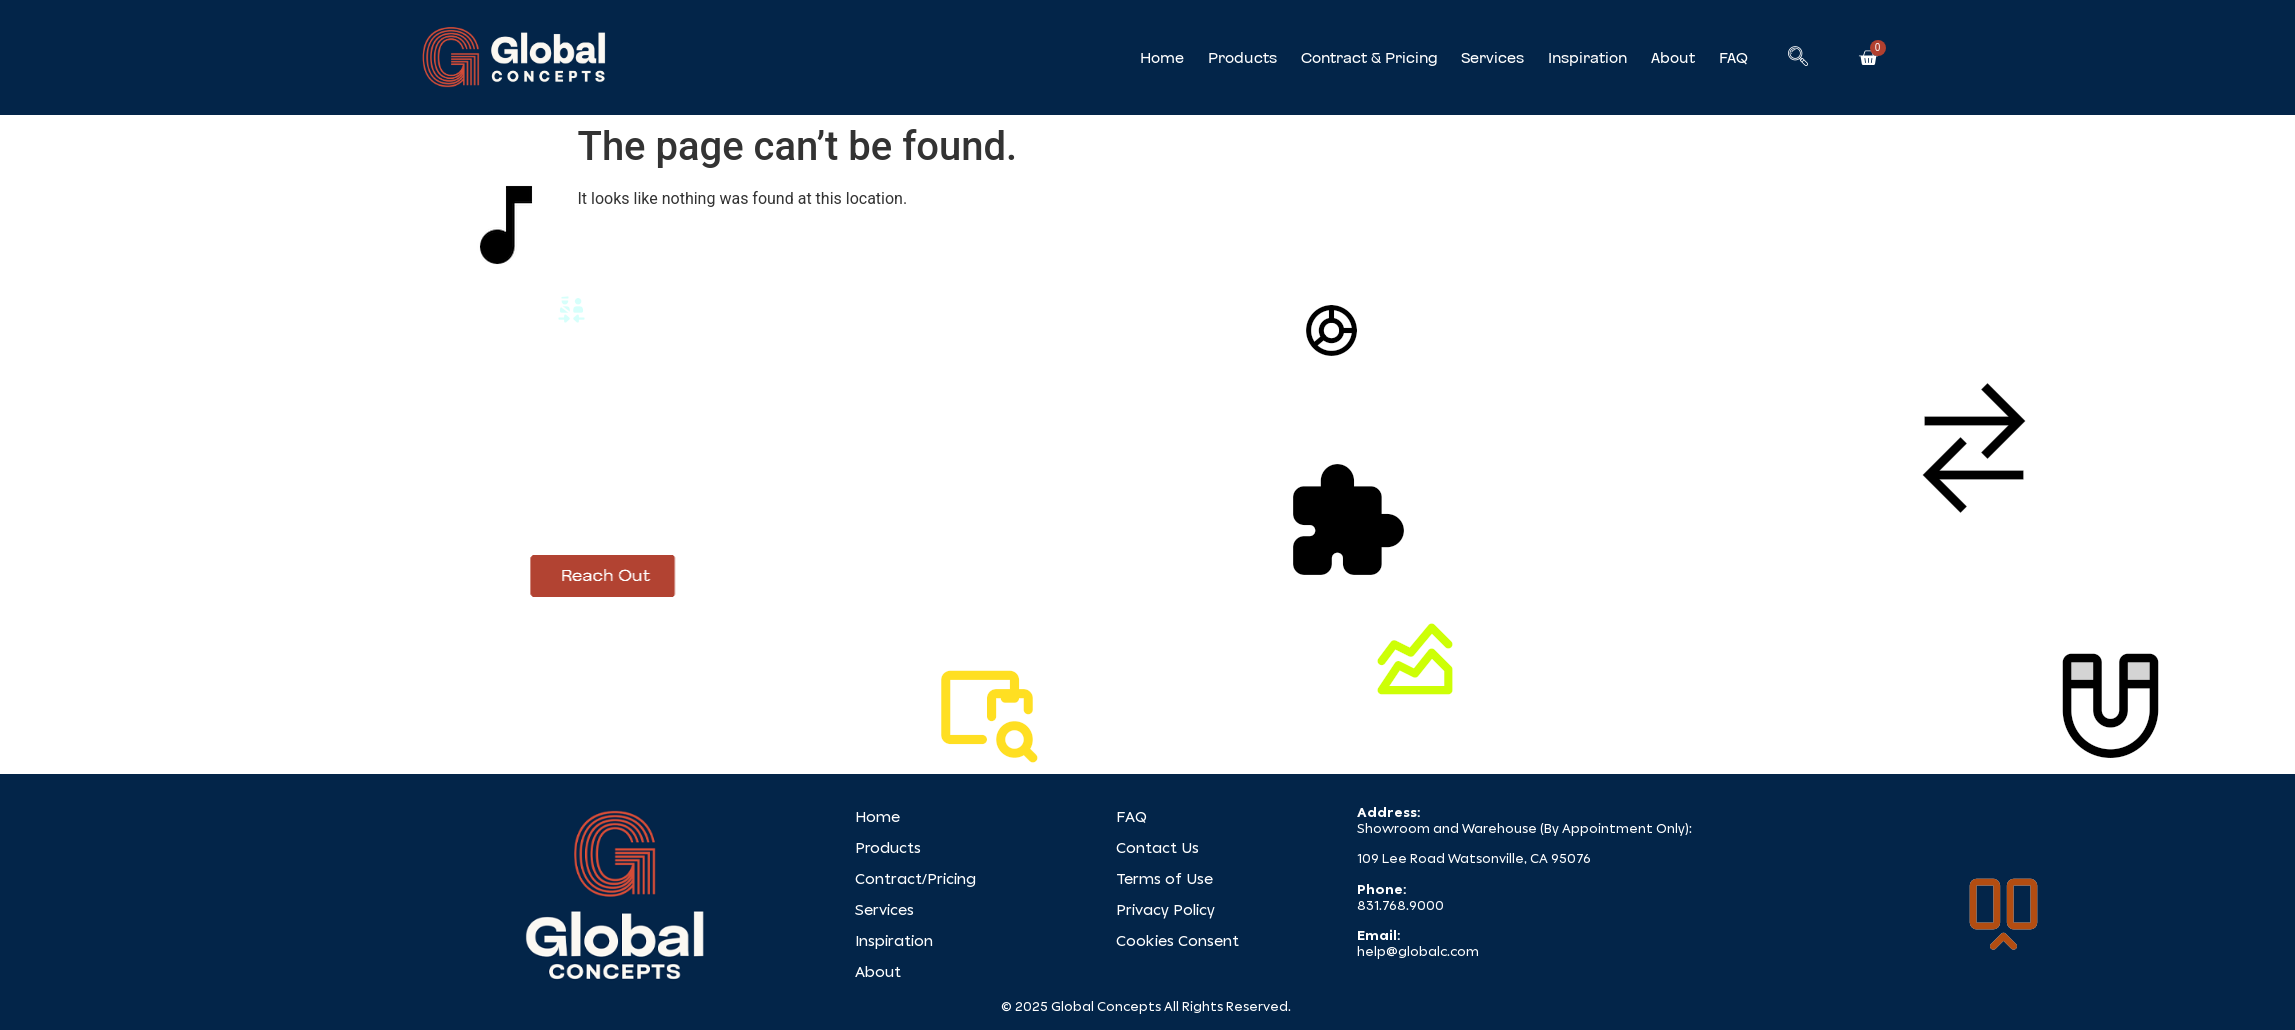 Image resolution: width=2295 pixels, height=1030 pixels. What do you see at coordinates (987, 712) in the screenshot?
I see `search for connected devices` at bounding box center [987, 712].